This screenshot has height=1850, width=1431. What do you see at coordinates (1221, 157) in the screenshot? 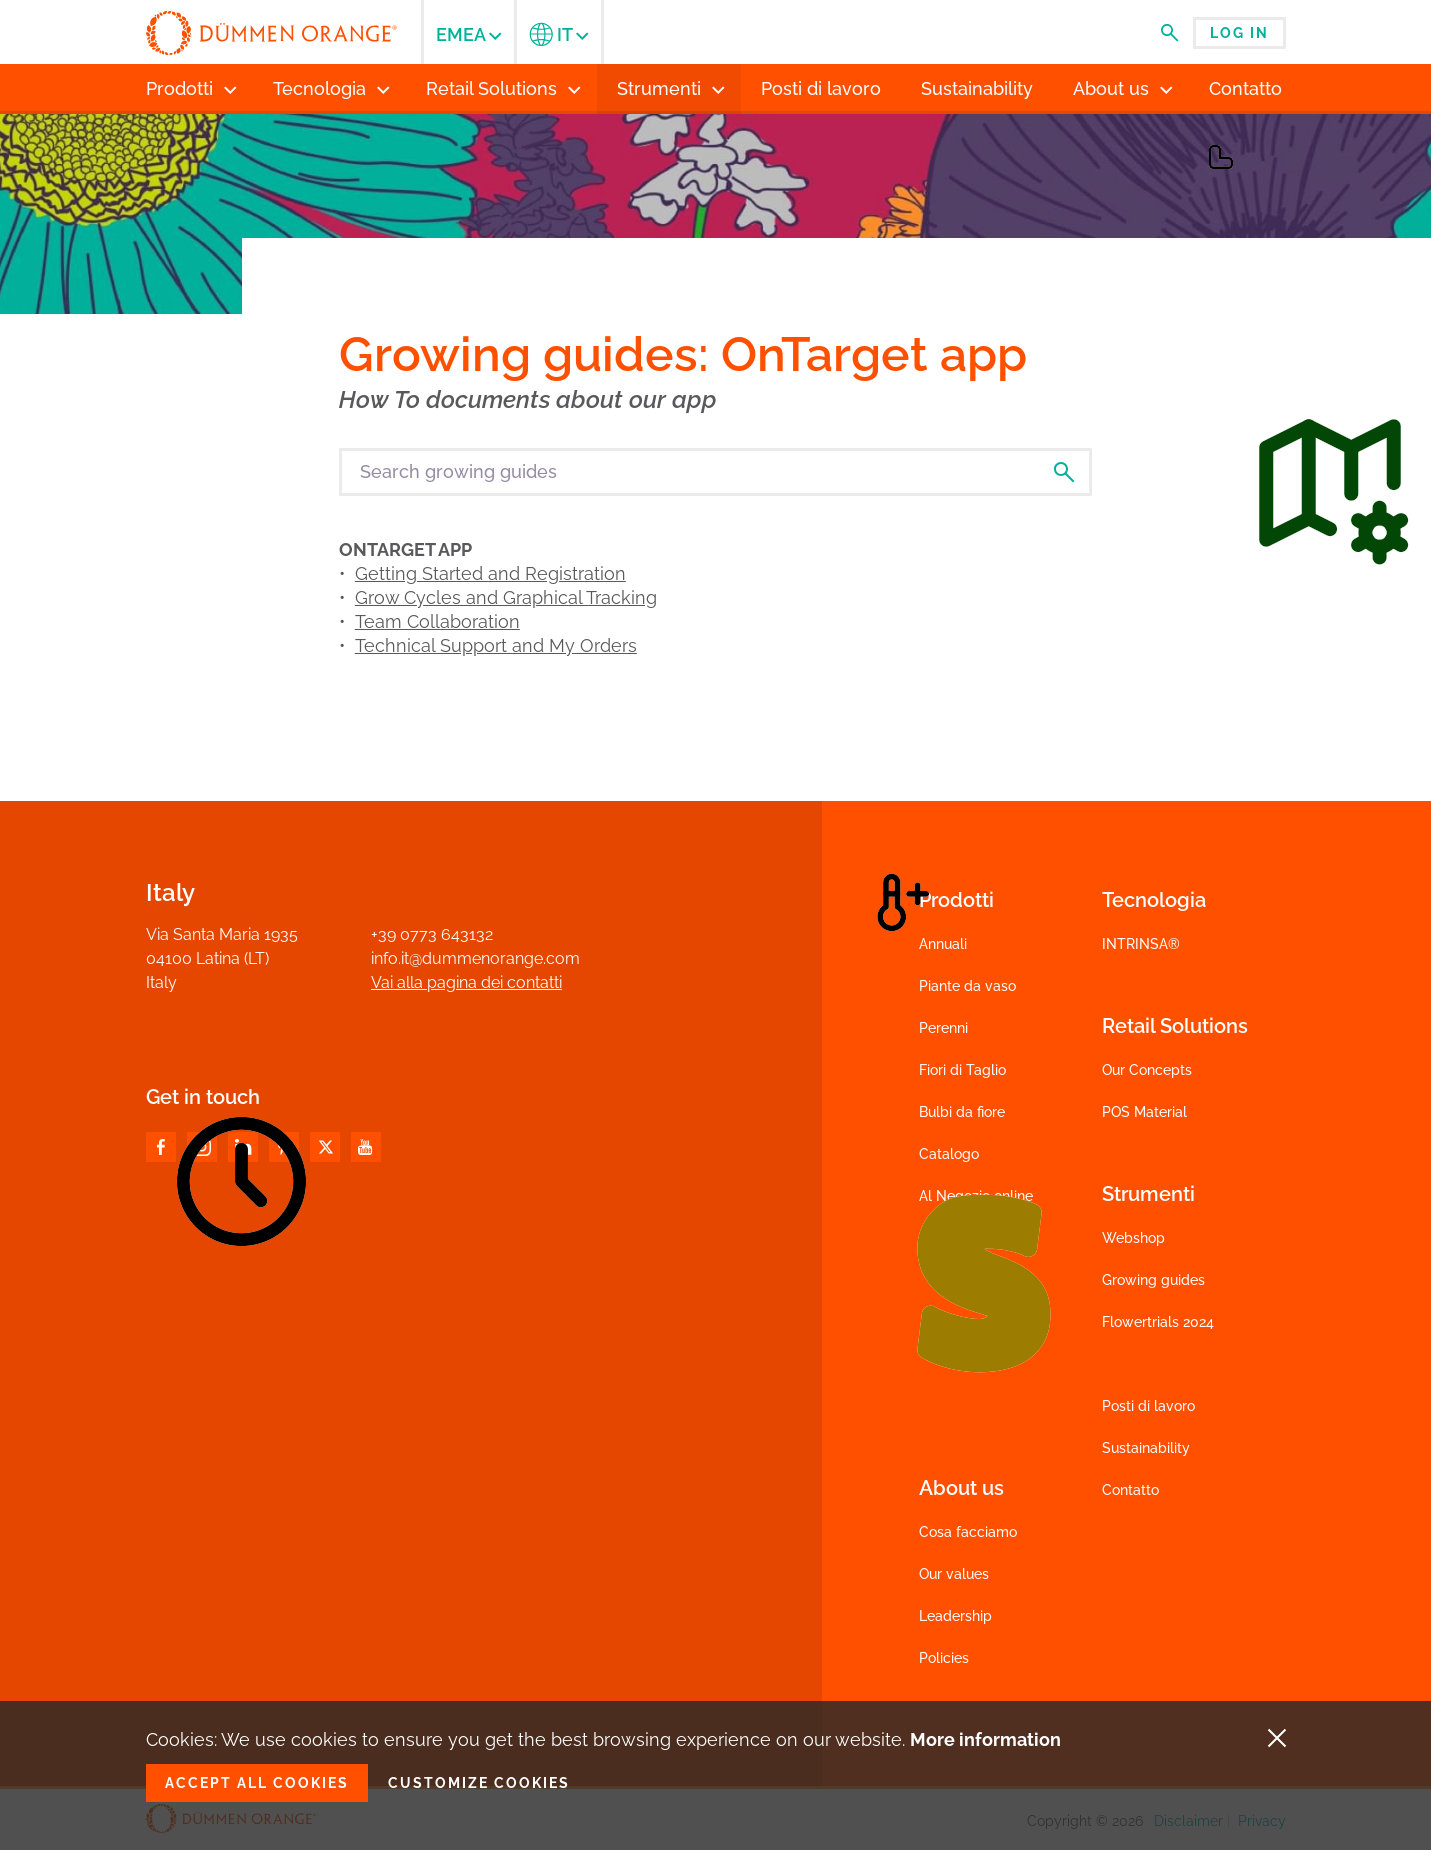
I see `connect two paths with a straight corner join` at bounding box center [1221, 157].